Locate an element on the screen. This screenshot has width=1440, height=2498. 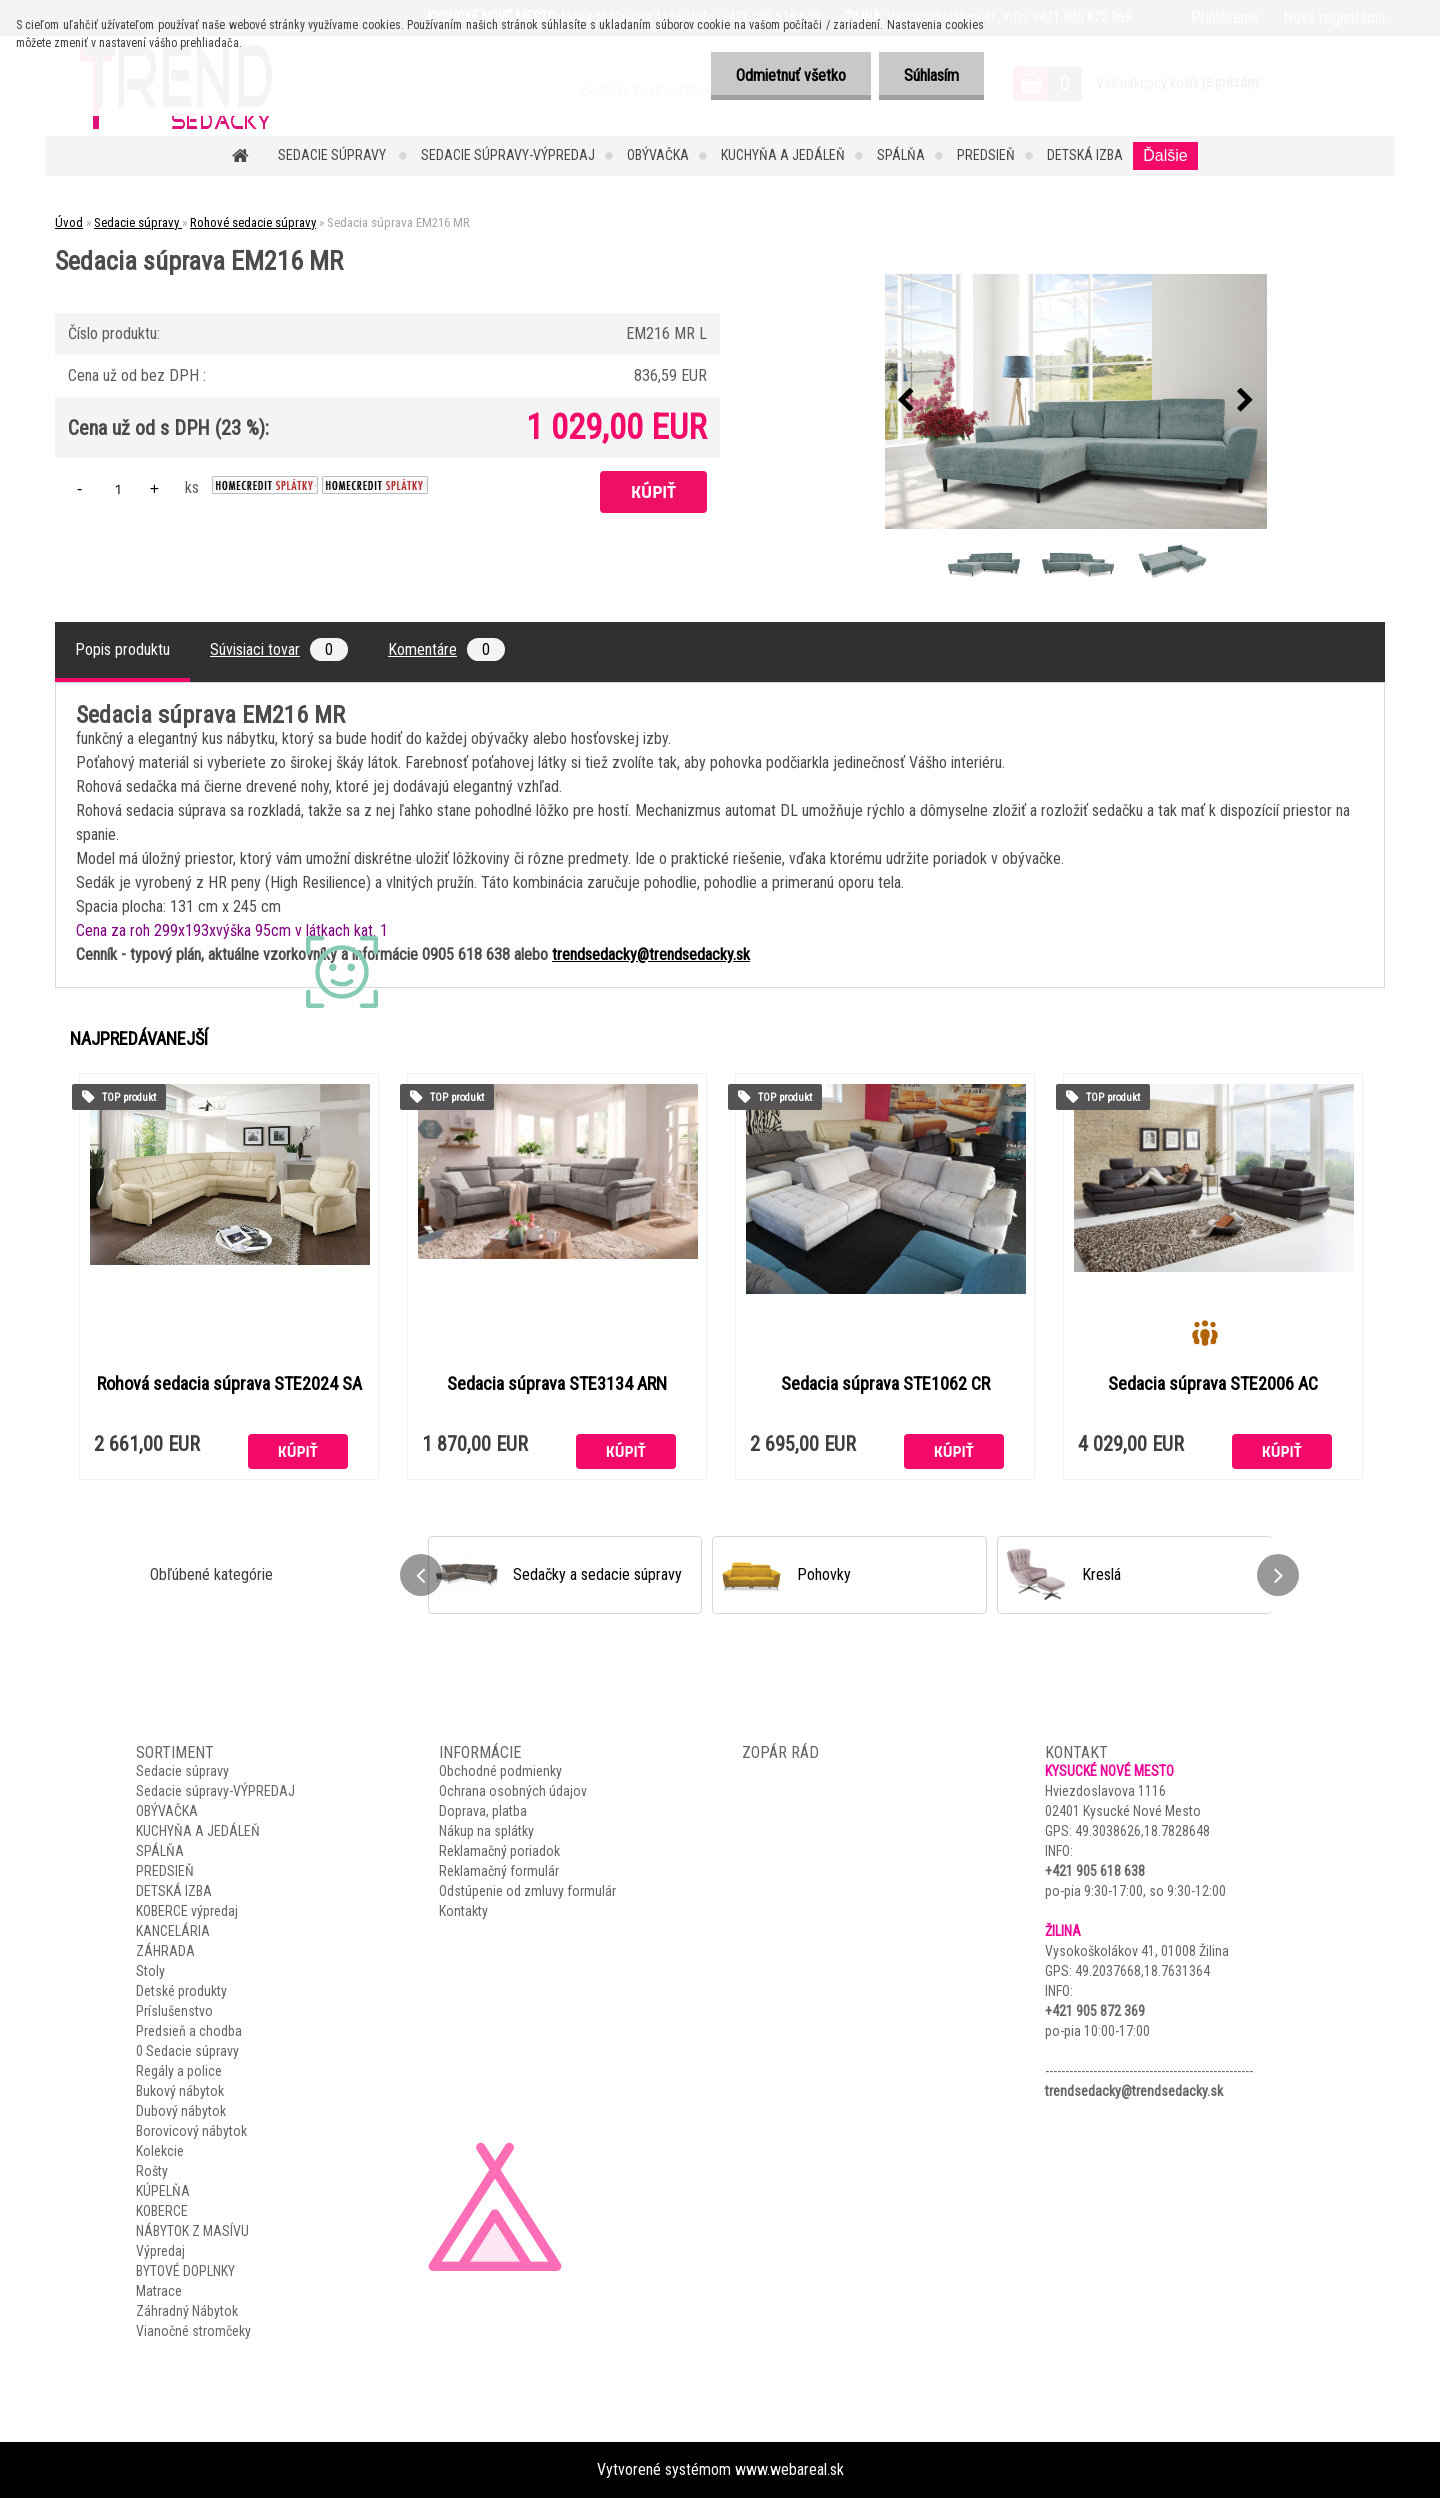
access camping or outdoor activity features is located at coordinates (495, 2214).